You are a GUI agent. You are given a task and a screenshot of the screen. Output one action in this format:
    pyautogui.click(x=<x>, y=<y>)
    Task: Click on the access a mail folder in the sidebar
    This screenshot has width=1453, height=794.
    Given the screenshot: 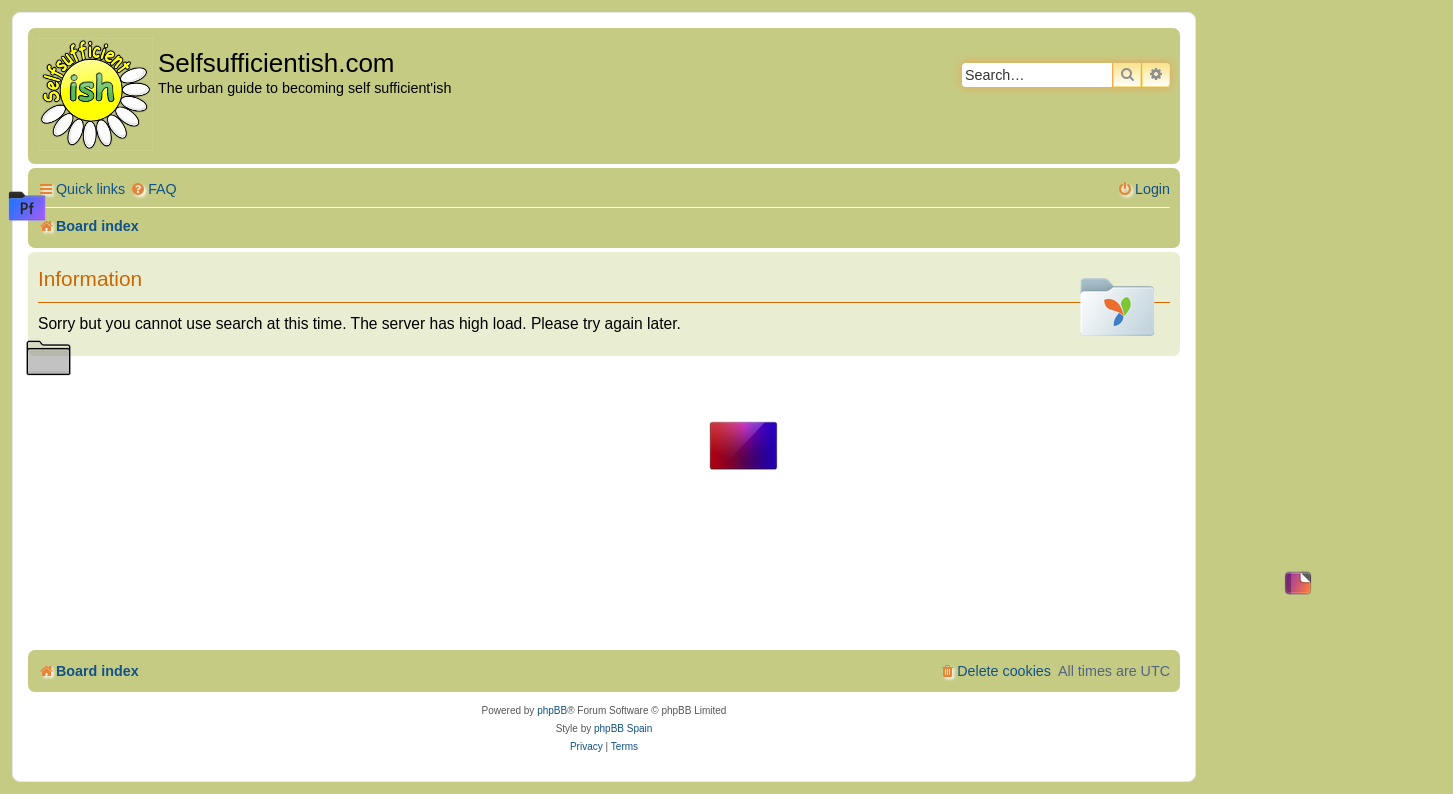 What is the action you would take?
    pyautogui.click(x=48, y=357)
    